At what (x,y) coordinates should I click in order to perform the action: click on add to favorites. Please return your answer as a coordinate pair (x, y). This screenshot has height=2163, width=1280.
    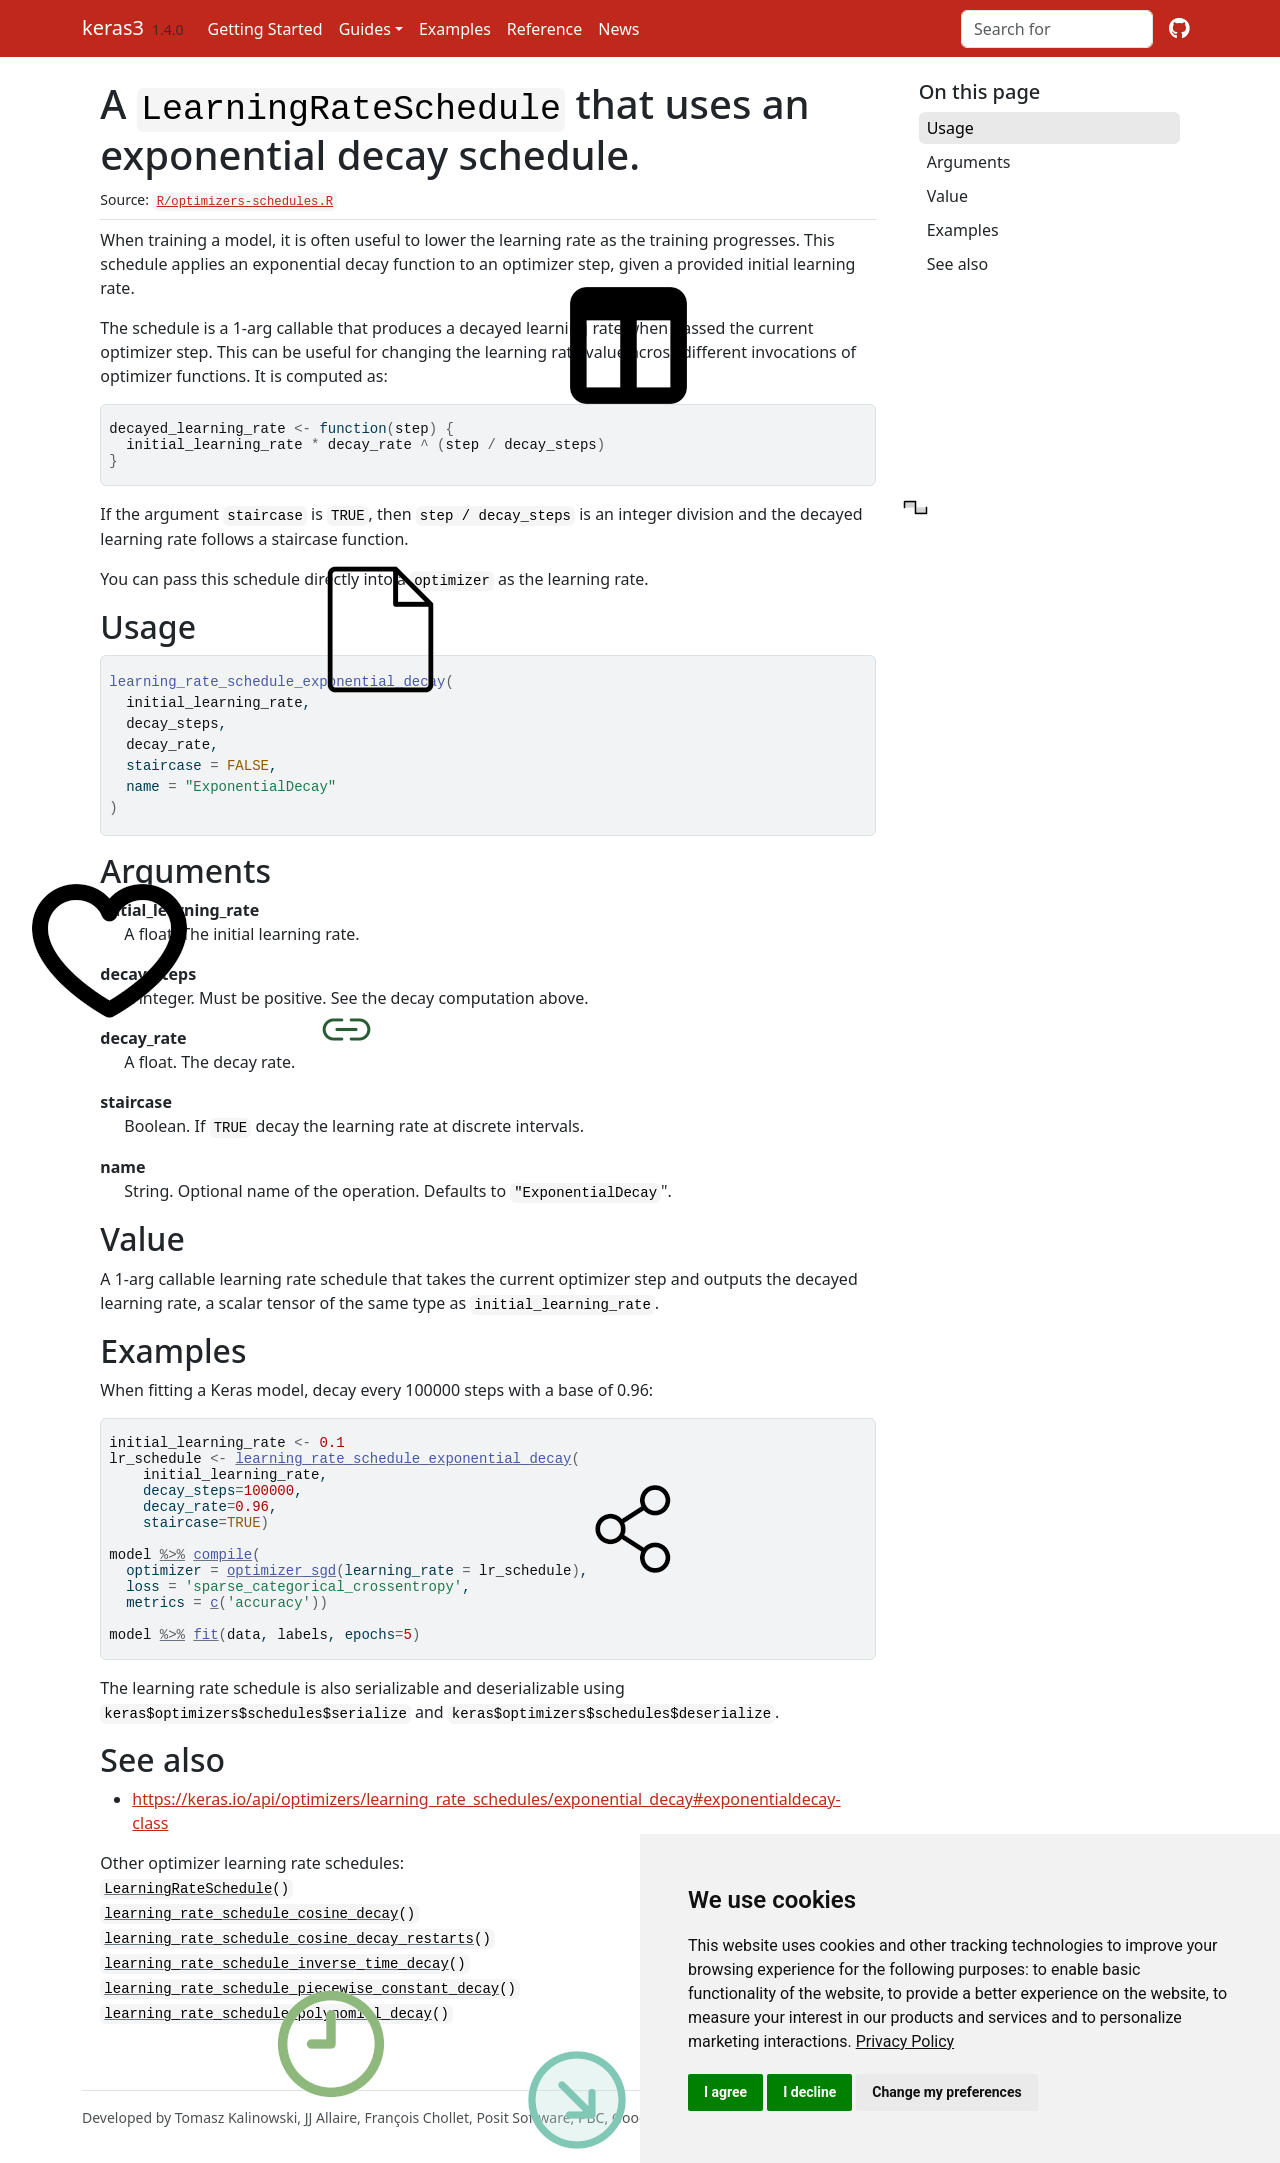
    Looking at the image, I should click on (109, 945).